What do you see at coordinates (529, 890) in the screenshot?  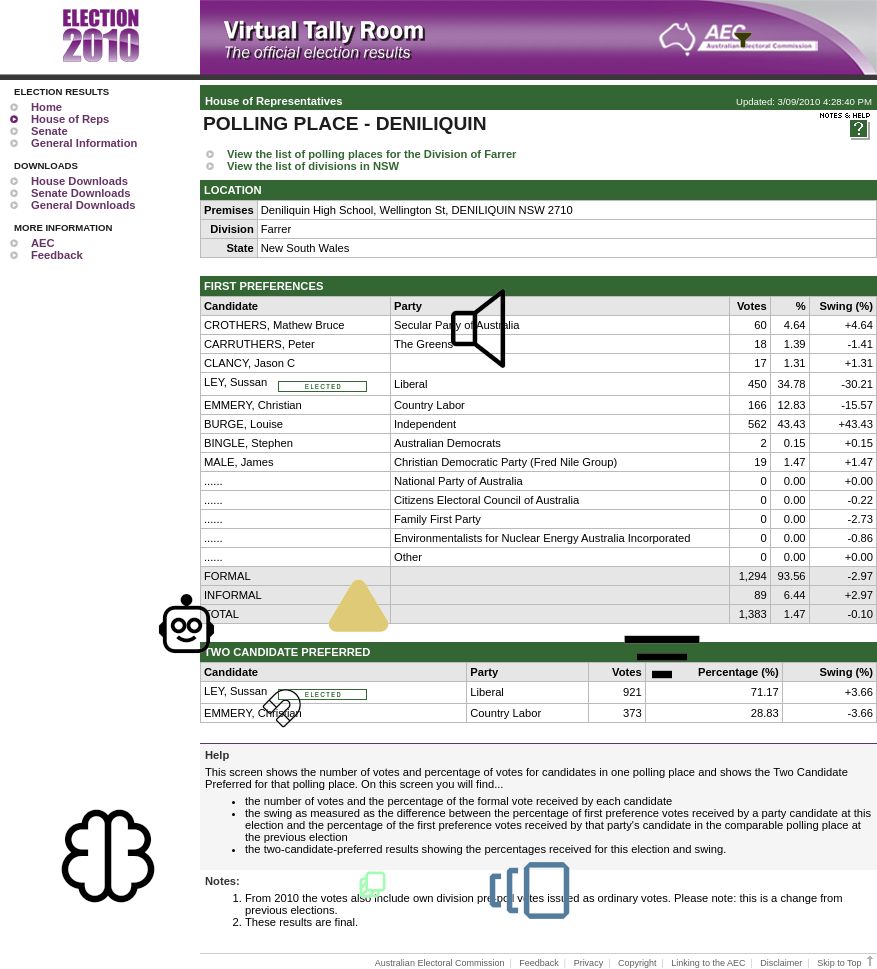 I see `view version history` at bounding box center [529, 890].